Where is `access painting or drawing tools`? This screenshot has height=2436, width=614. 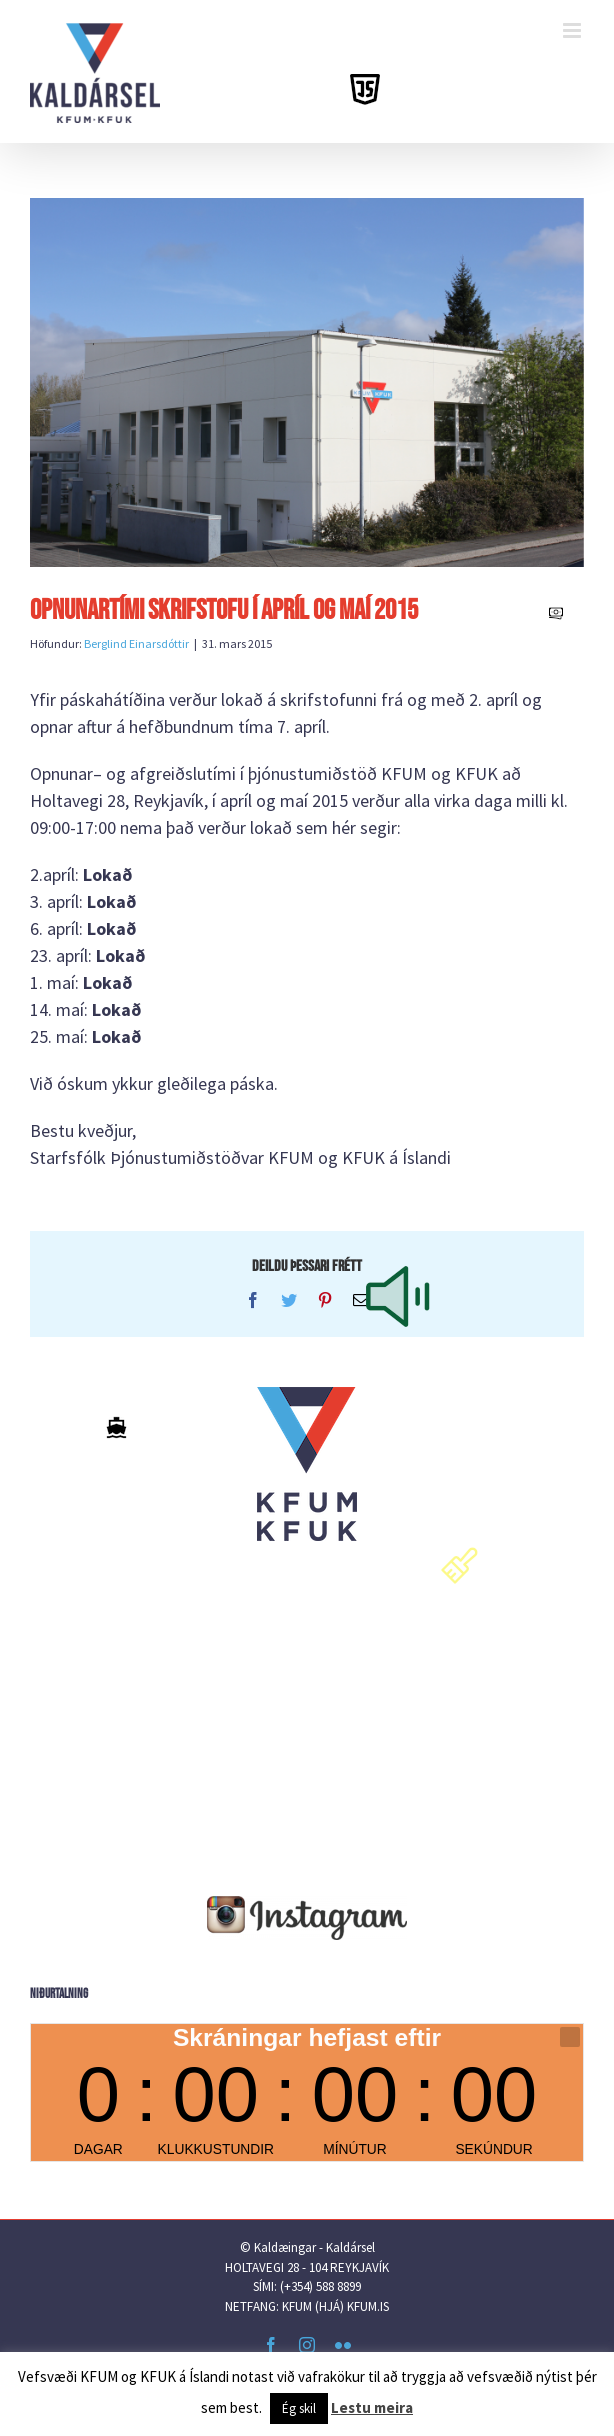 access painting or drawing tools is located at coordinates (460, 1565).